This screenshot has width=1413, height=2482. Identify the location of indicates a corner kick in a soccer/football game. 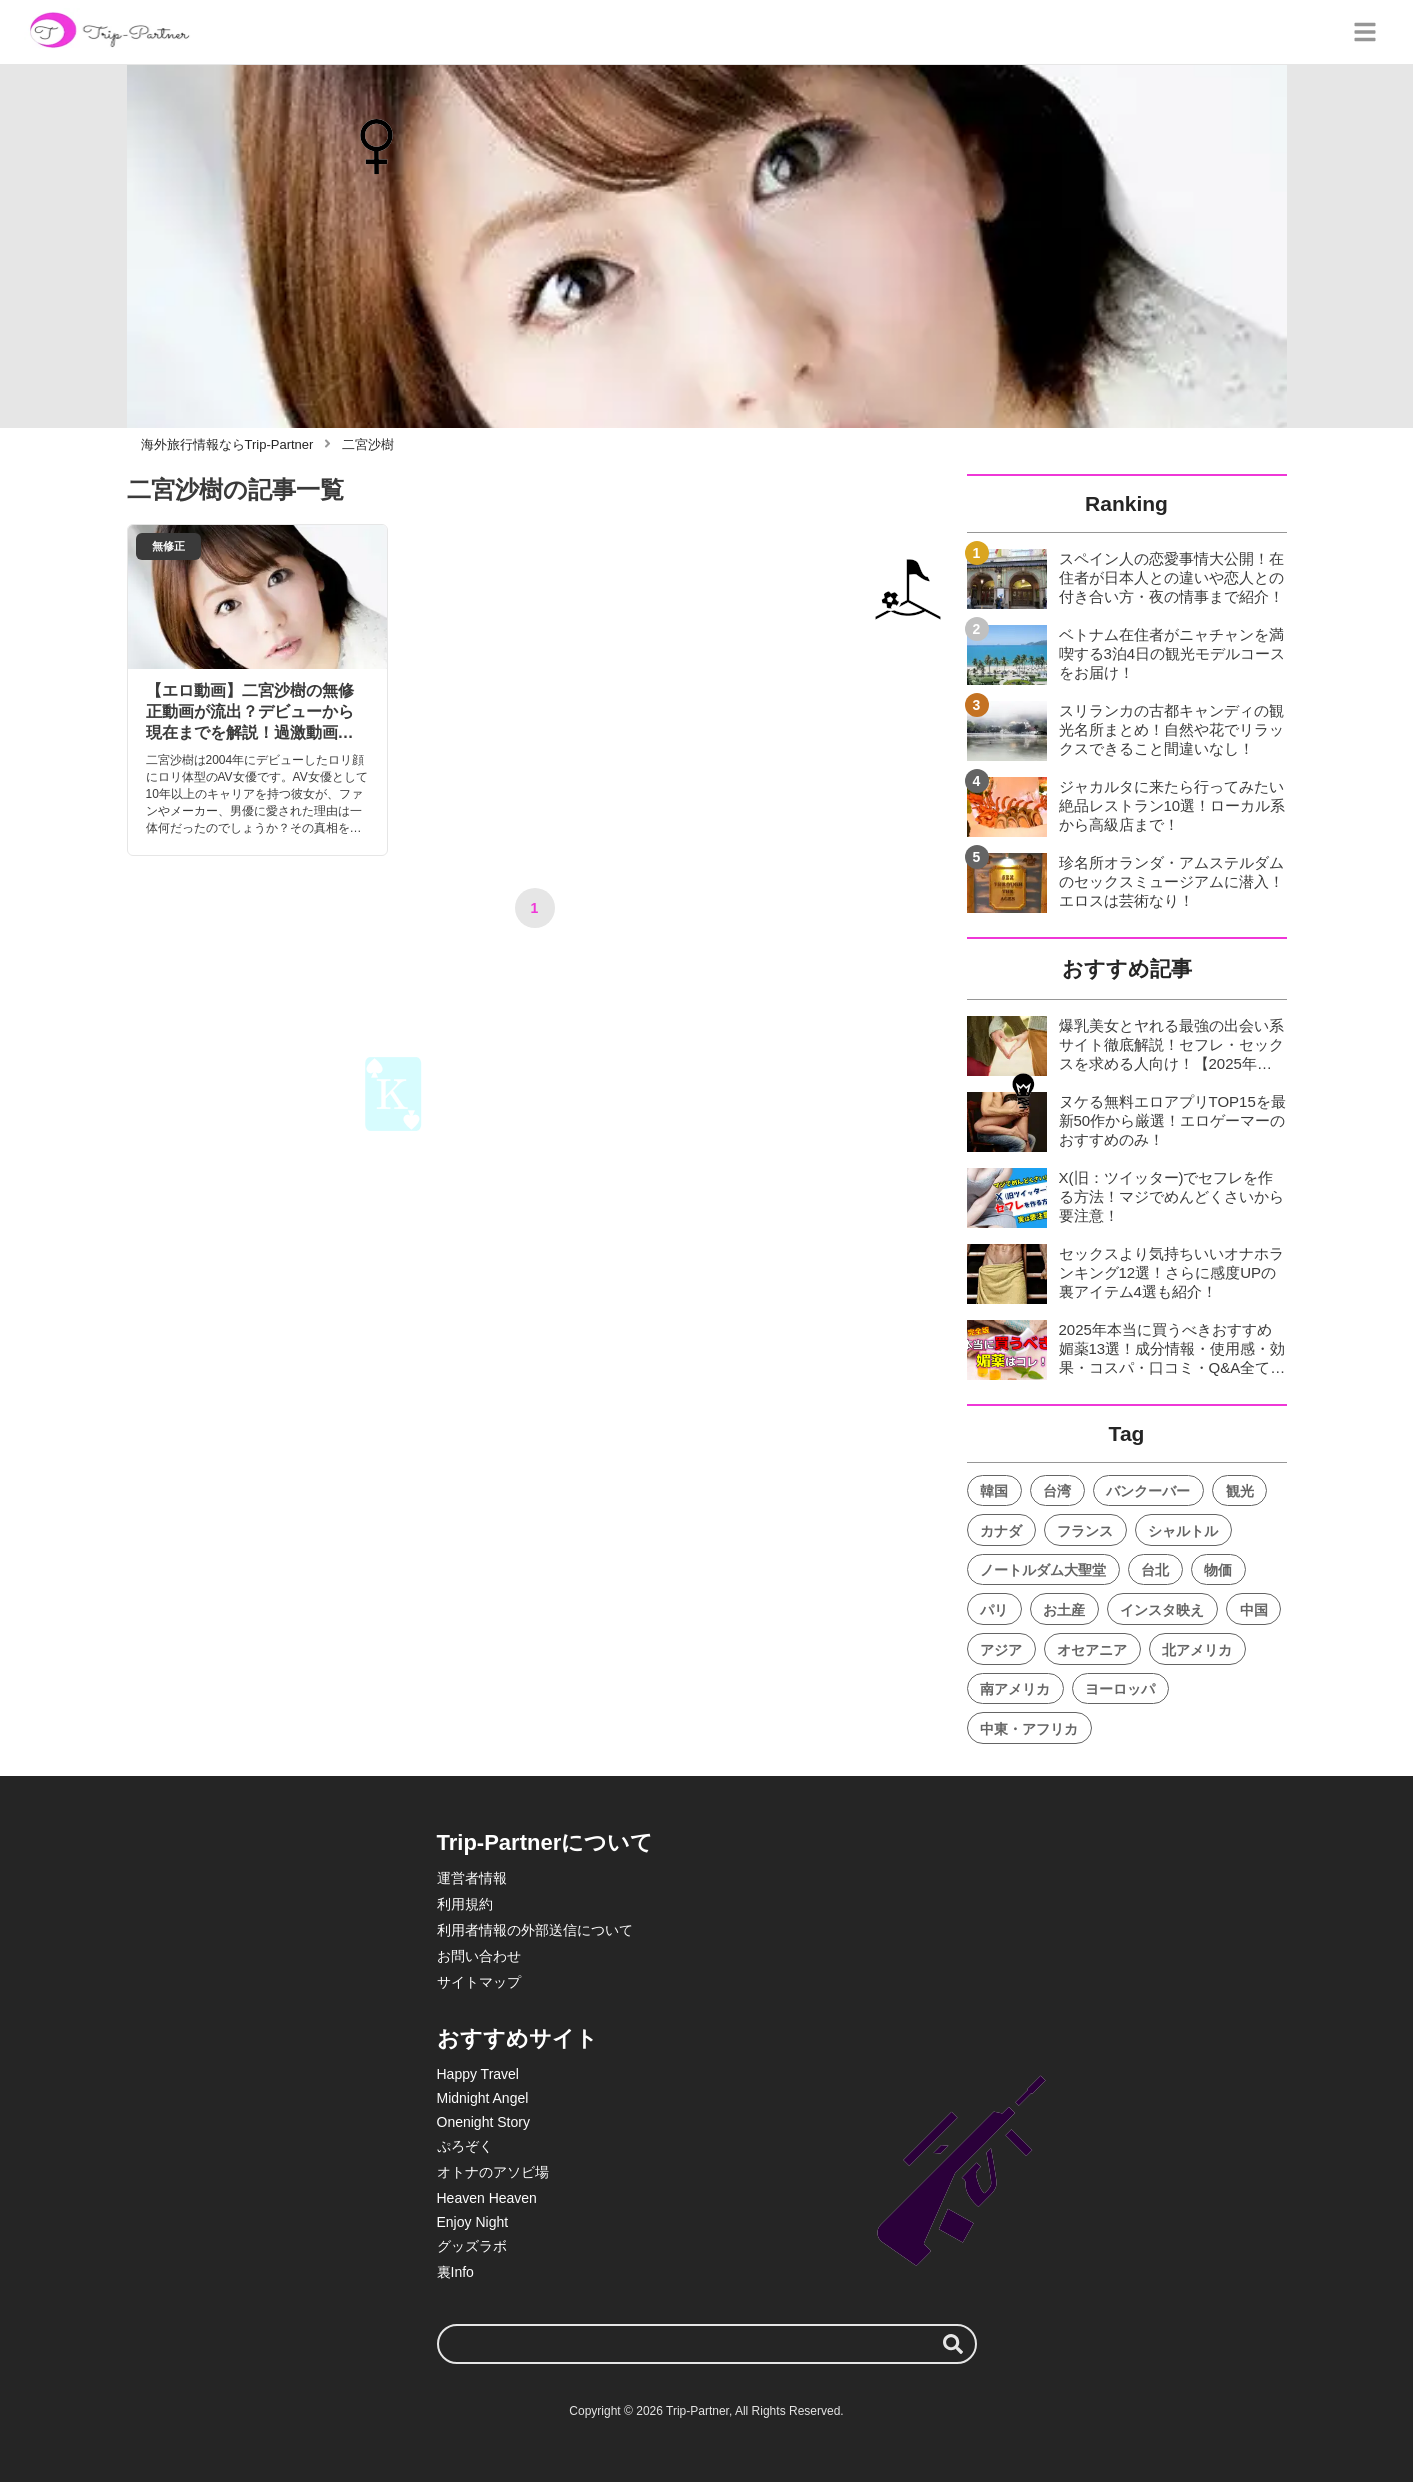
(908, 590).